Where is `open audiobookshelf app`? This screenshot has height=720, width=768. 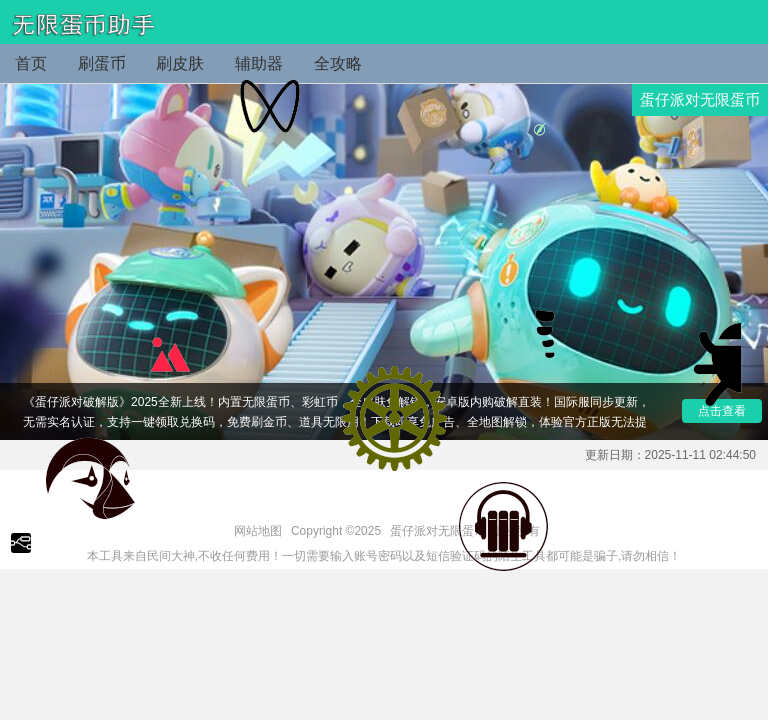 open audiobookshelf app is located at coordinates (503, 526).